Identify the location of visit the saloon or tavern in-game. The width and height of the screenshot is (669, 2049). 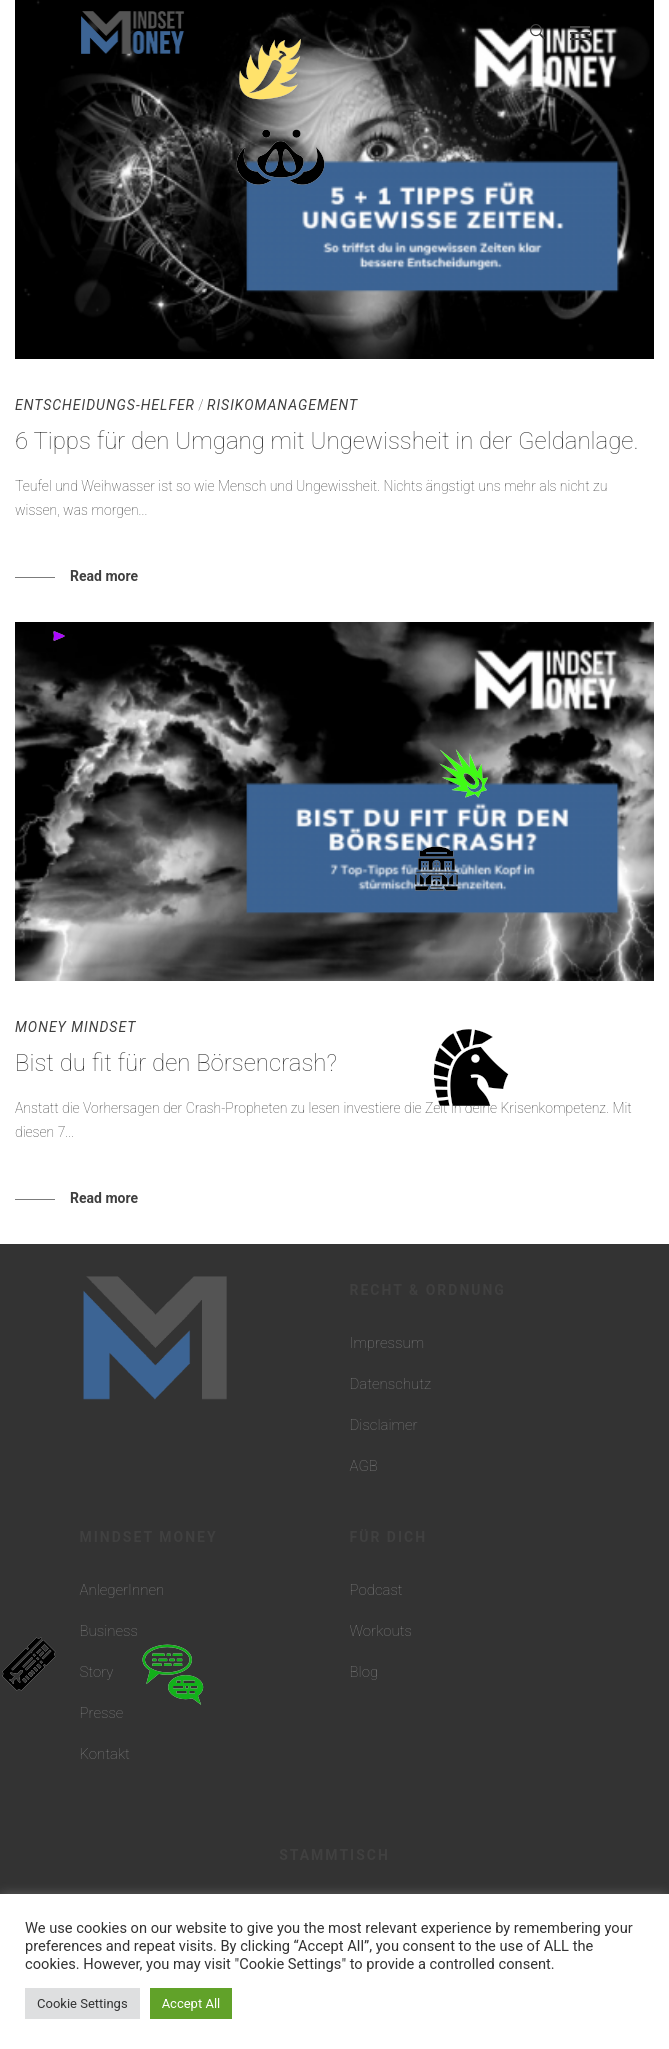
(436, 868).